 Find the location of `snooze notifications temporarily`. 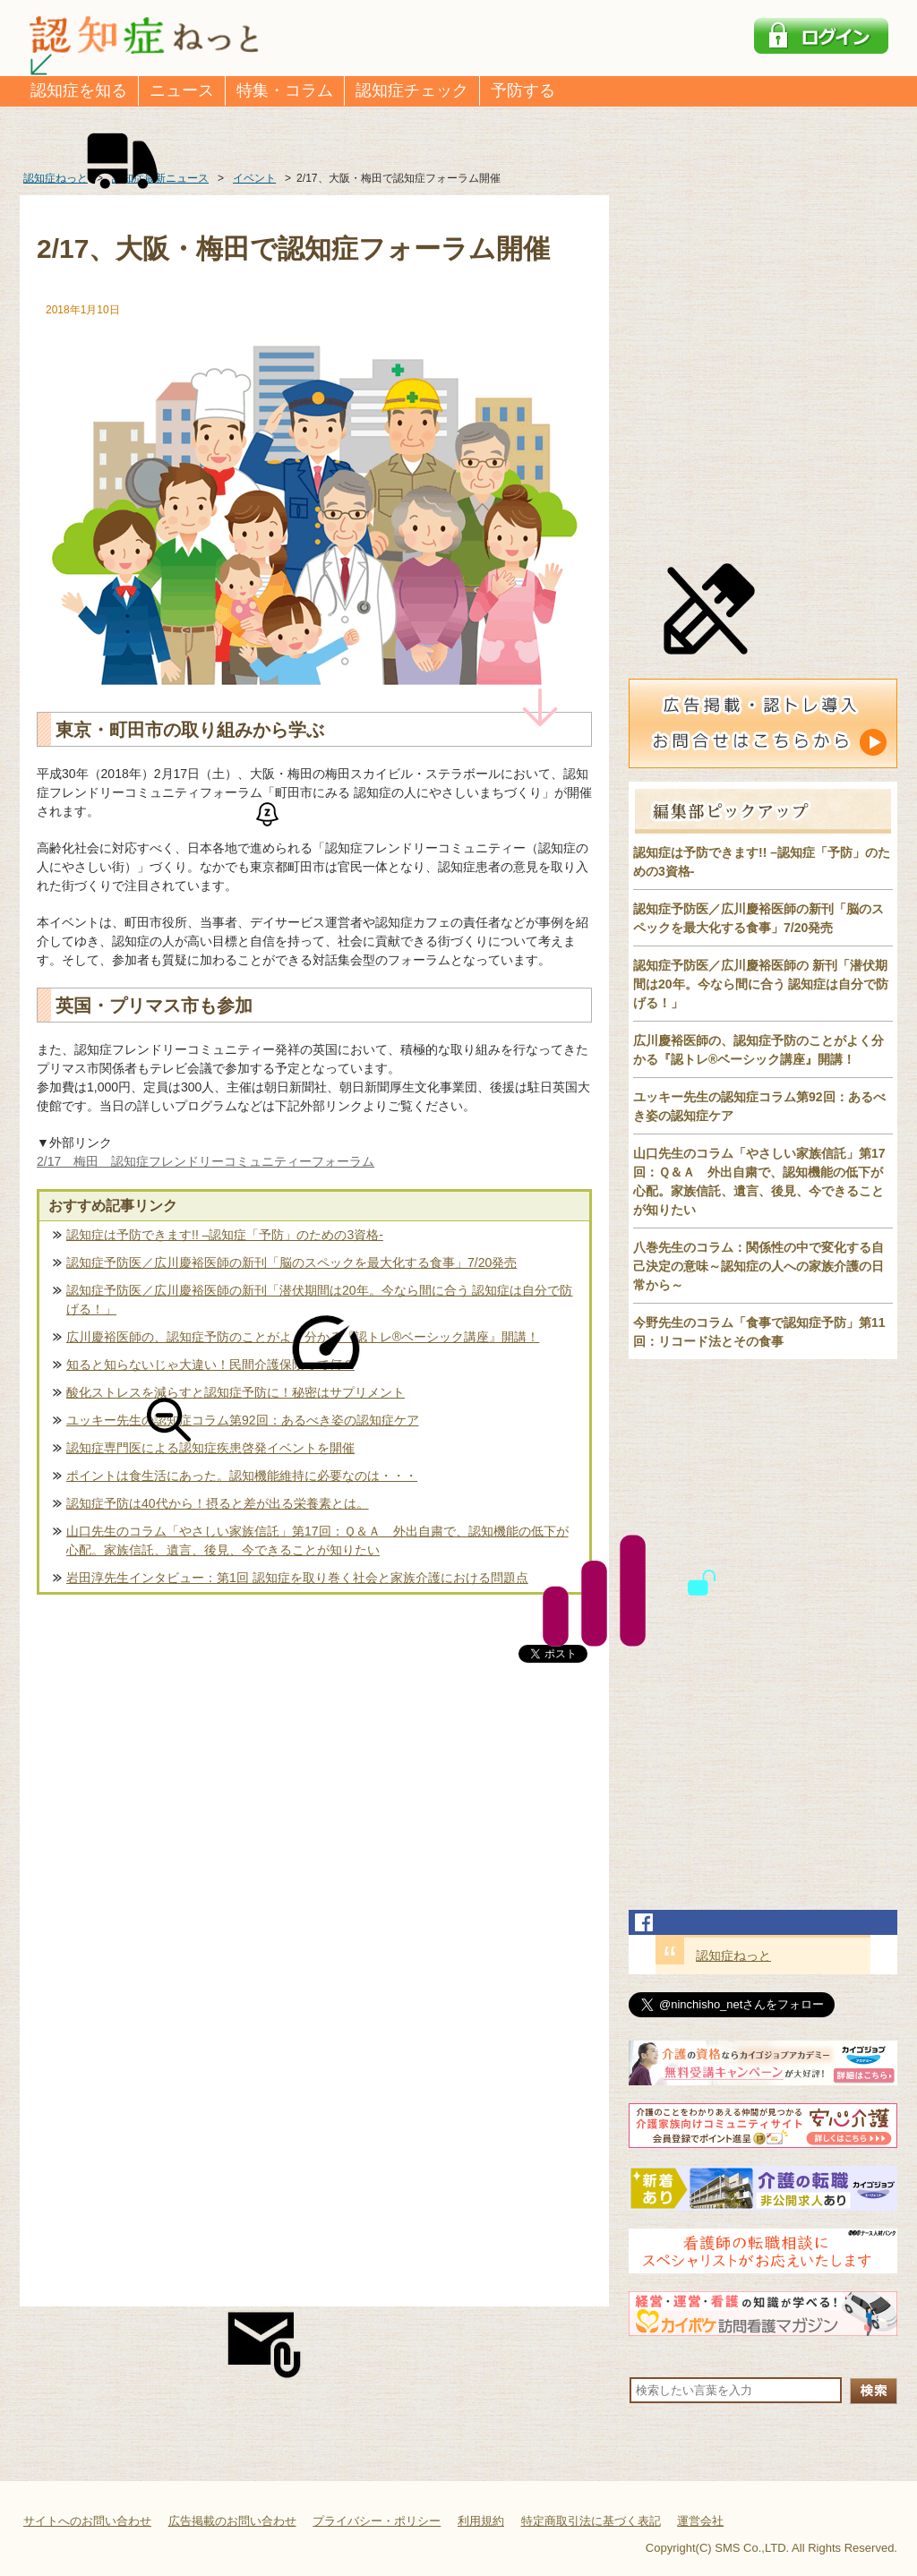

snooze notifications temporarily is located at coordinates (267, 814).